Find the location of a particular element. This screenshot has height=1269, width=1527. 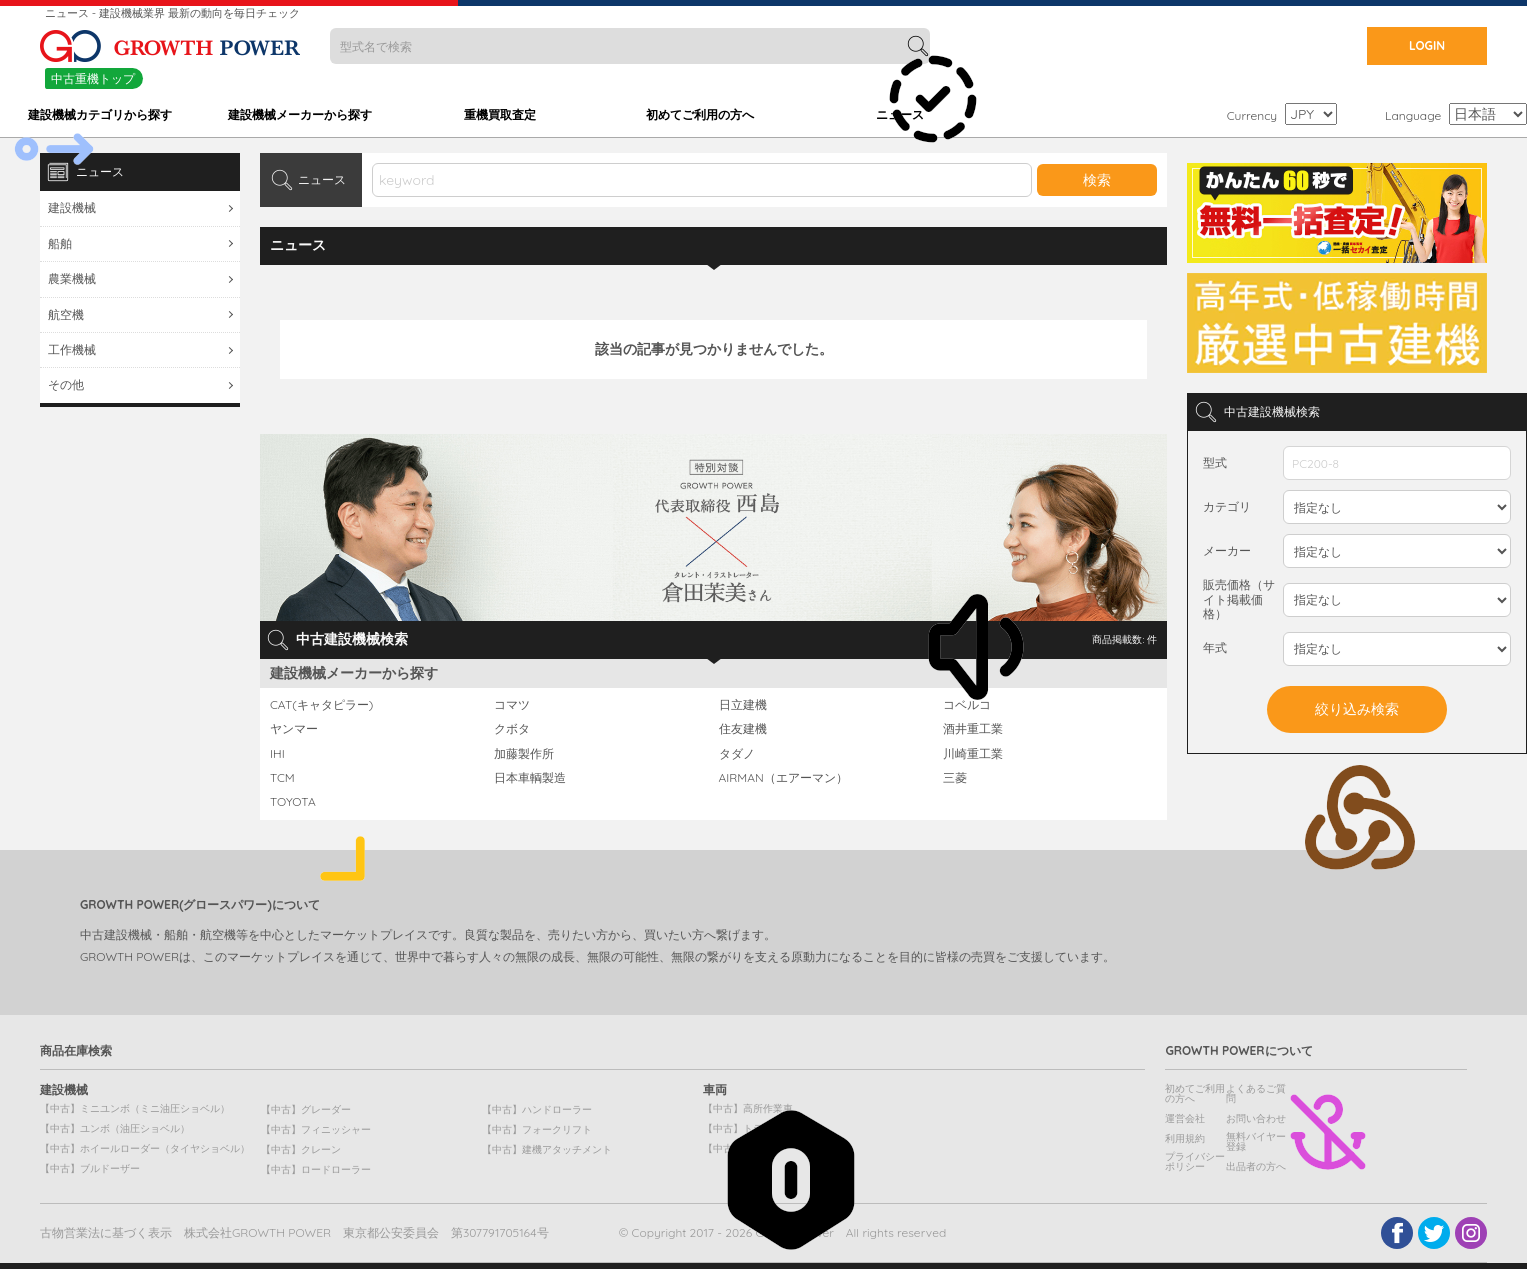

adjust audio volume level is located at coordinates (988, 647).